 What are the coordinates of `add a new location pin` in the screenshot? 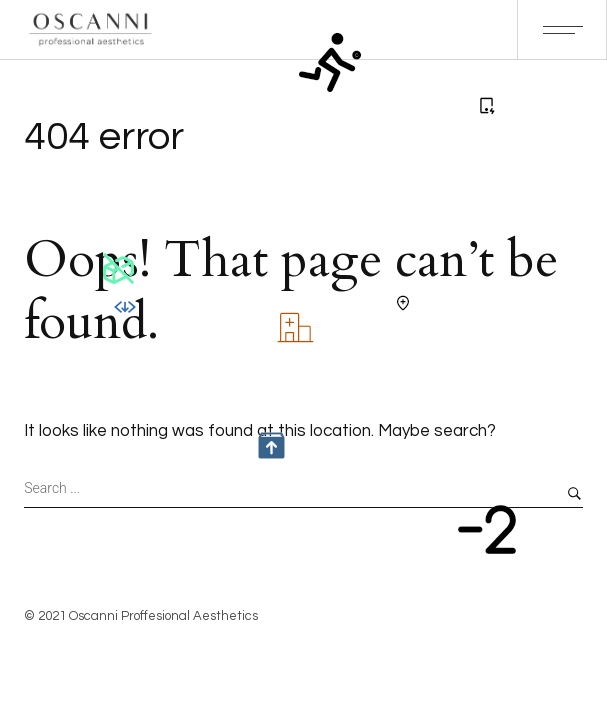 It's located at (403, 303).